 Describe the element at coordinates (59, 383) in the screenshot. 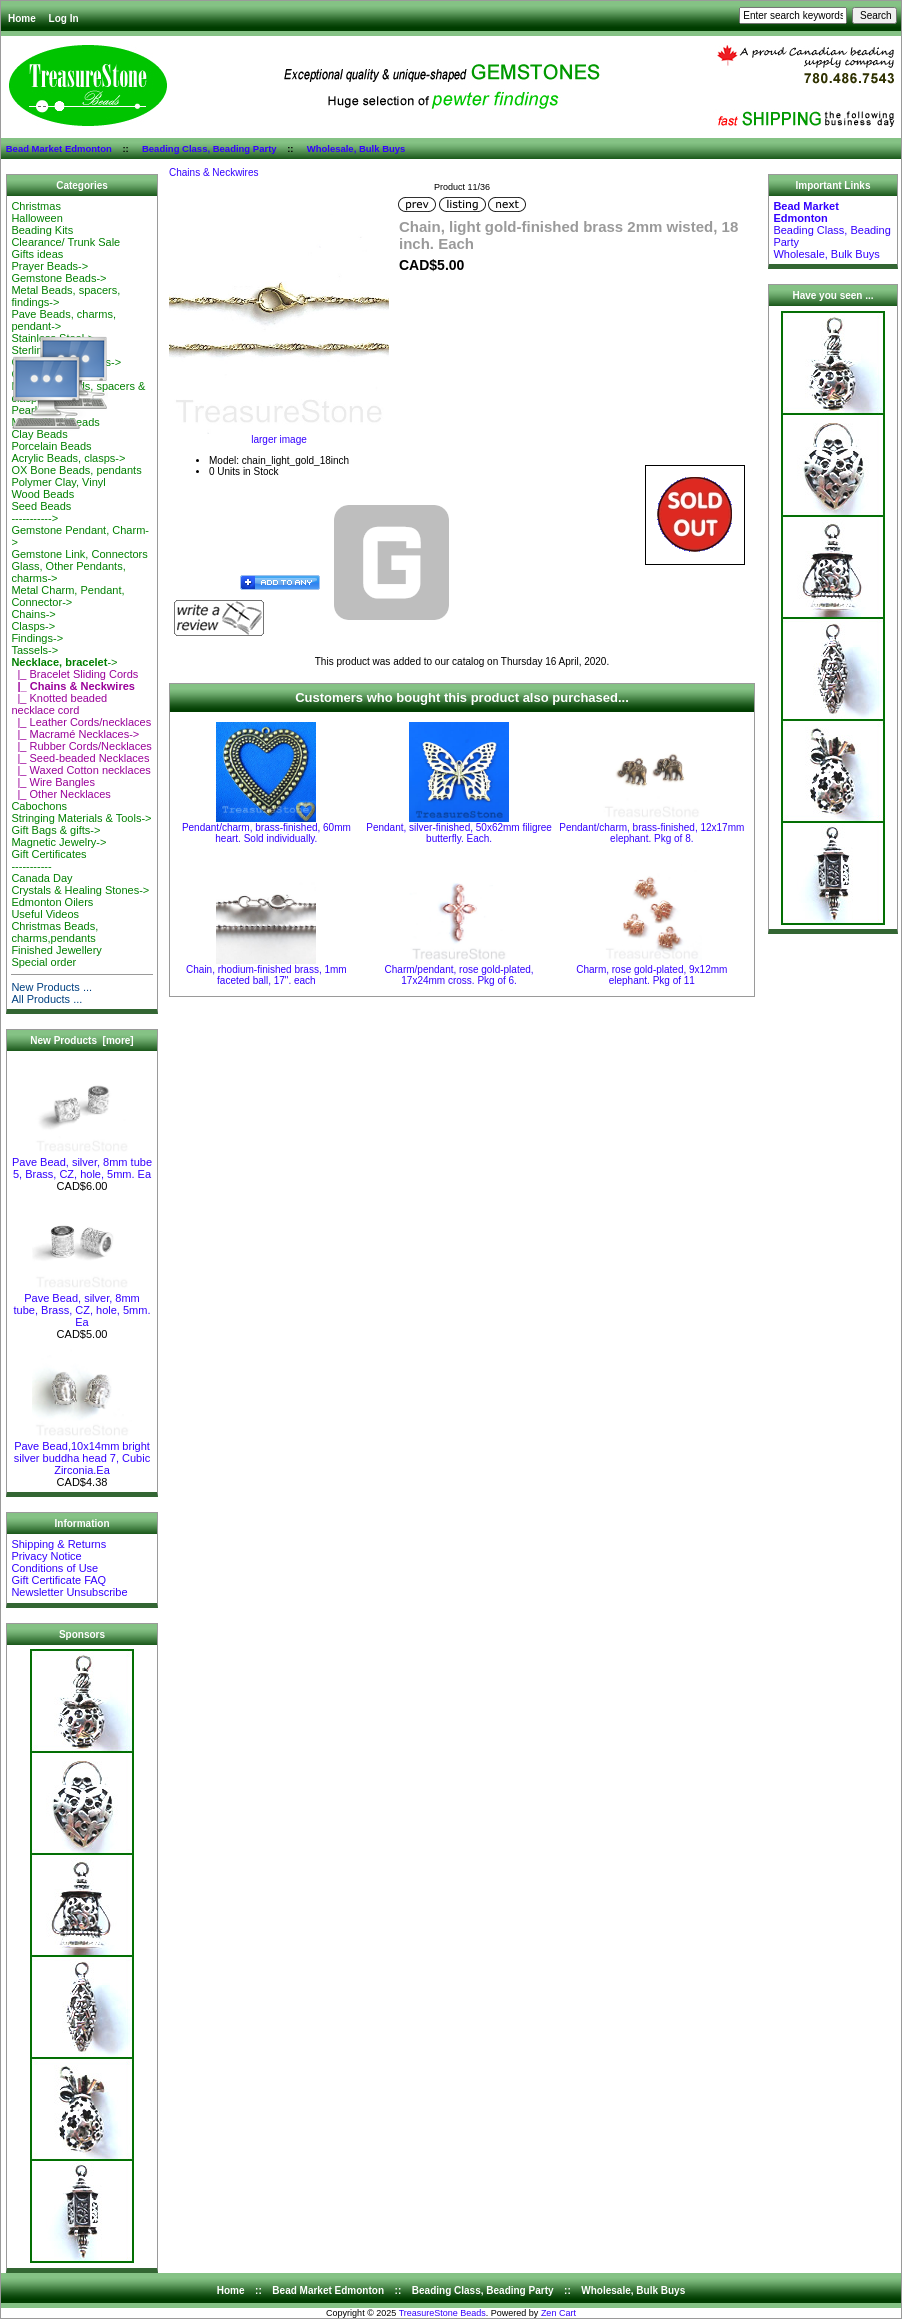

I see `indicates active network data transfer (sending and receiving)` at that location.